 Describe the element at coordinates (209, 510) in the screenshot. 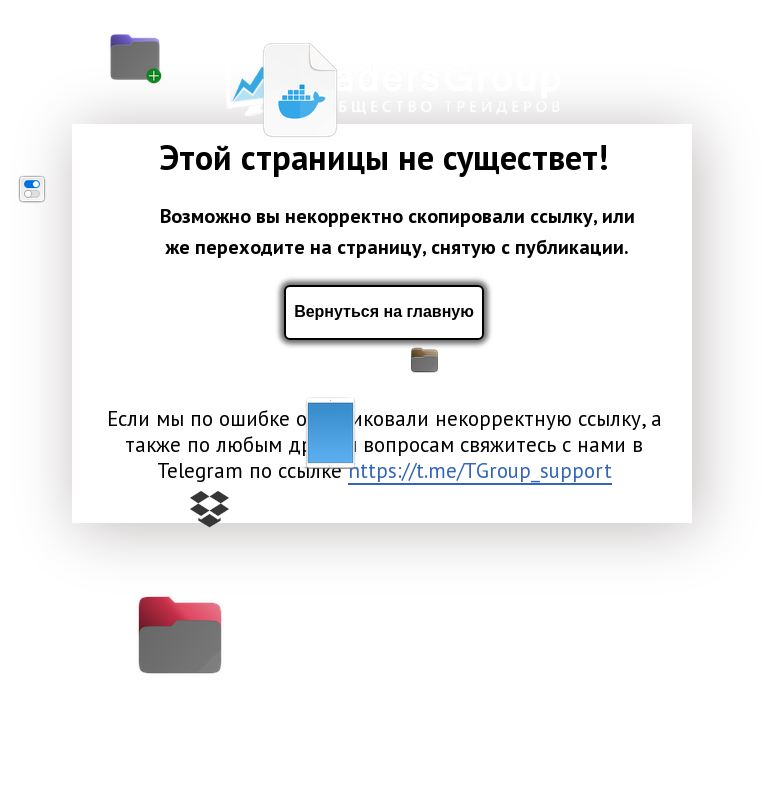

I see `open Dropbox cloud storage` at that location.